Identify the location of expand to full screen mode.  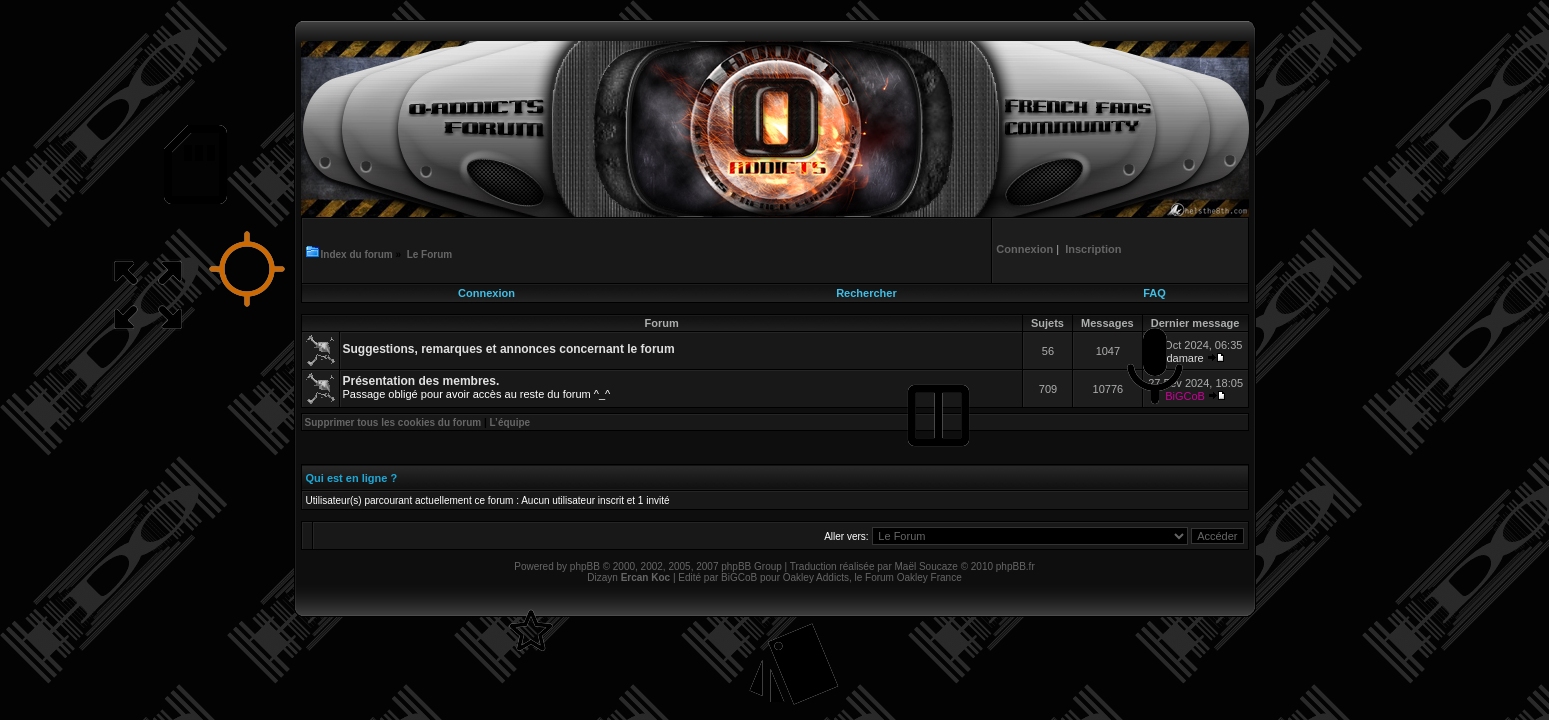
(148, 295).